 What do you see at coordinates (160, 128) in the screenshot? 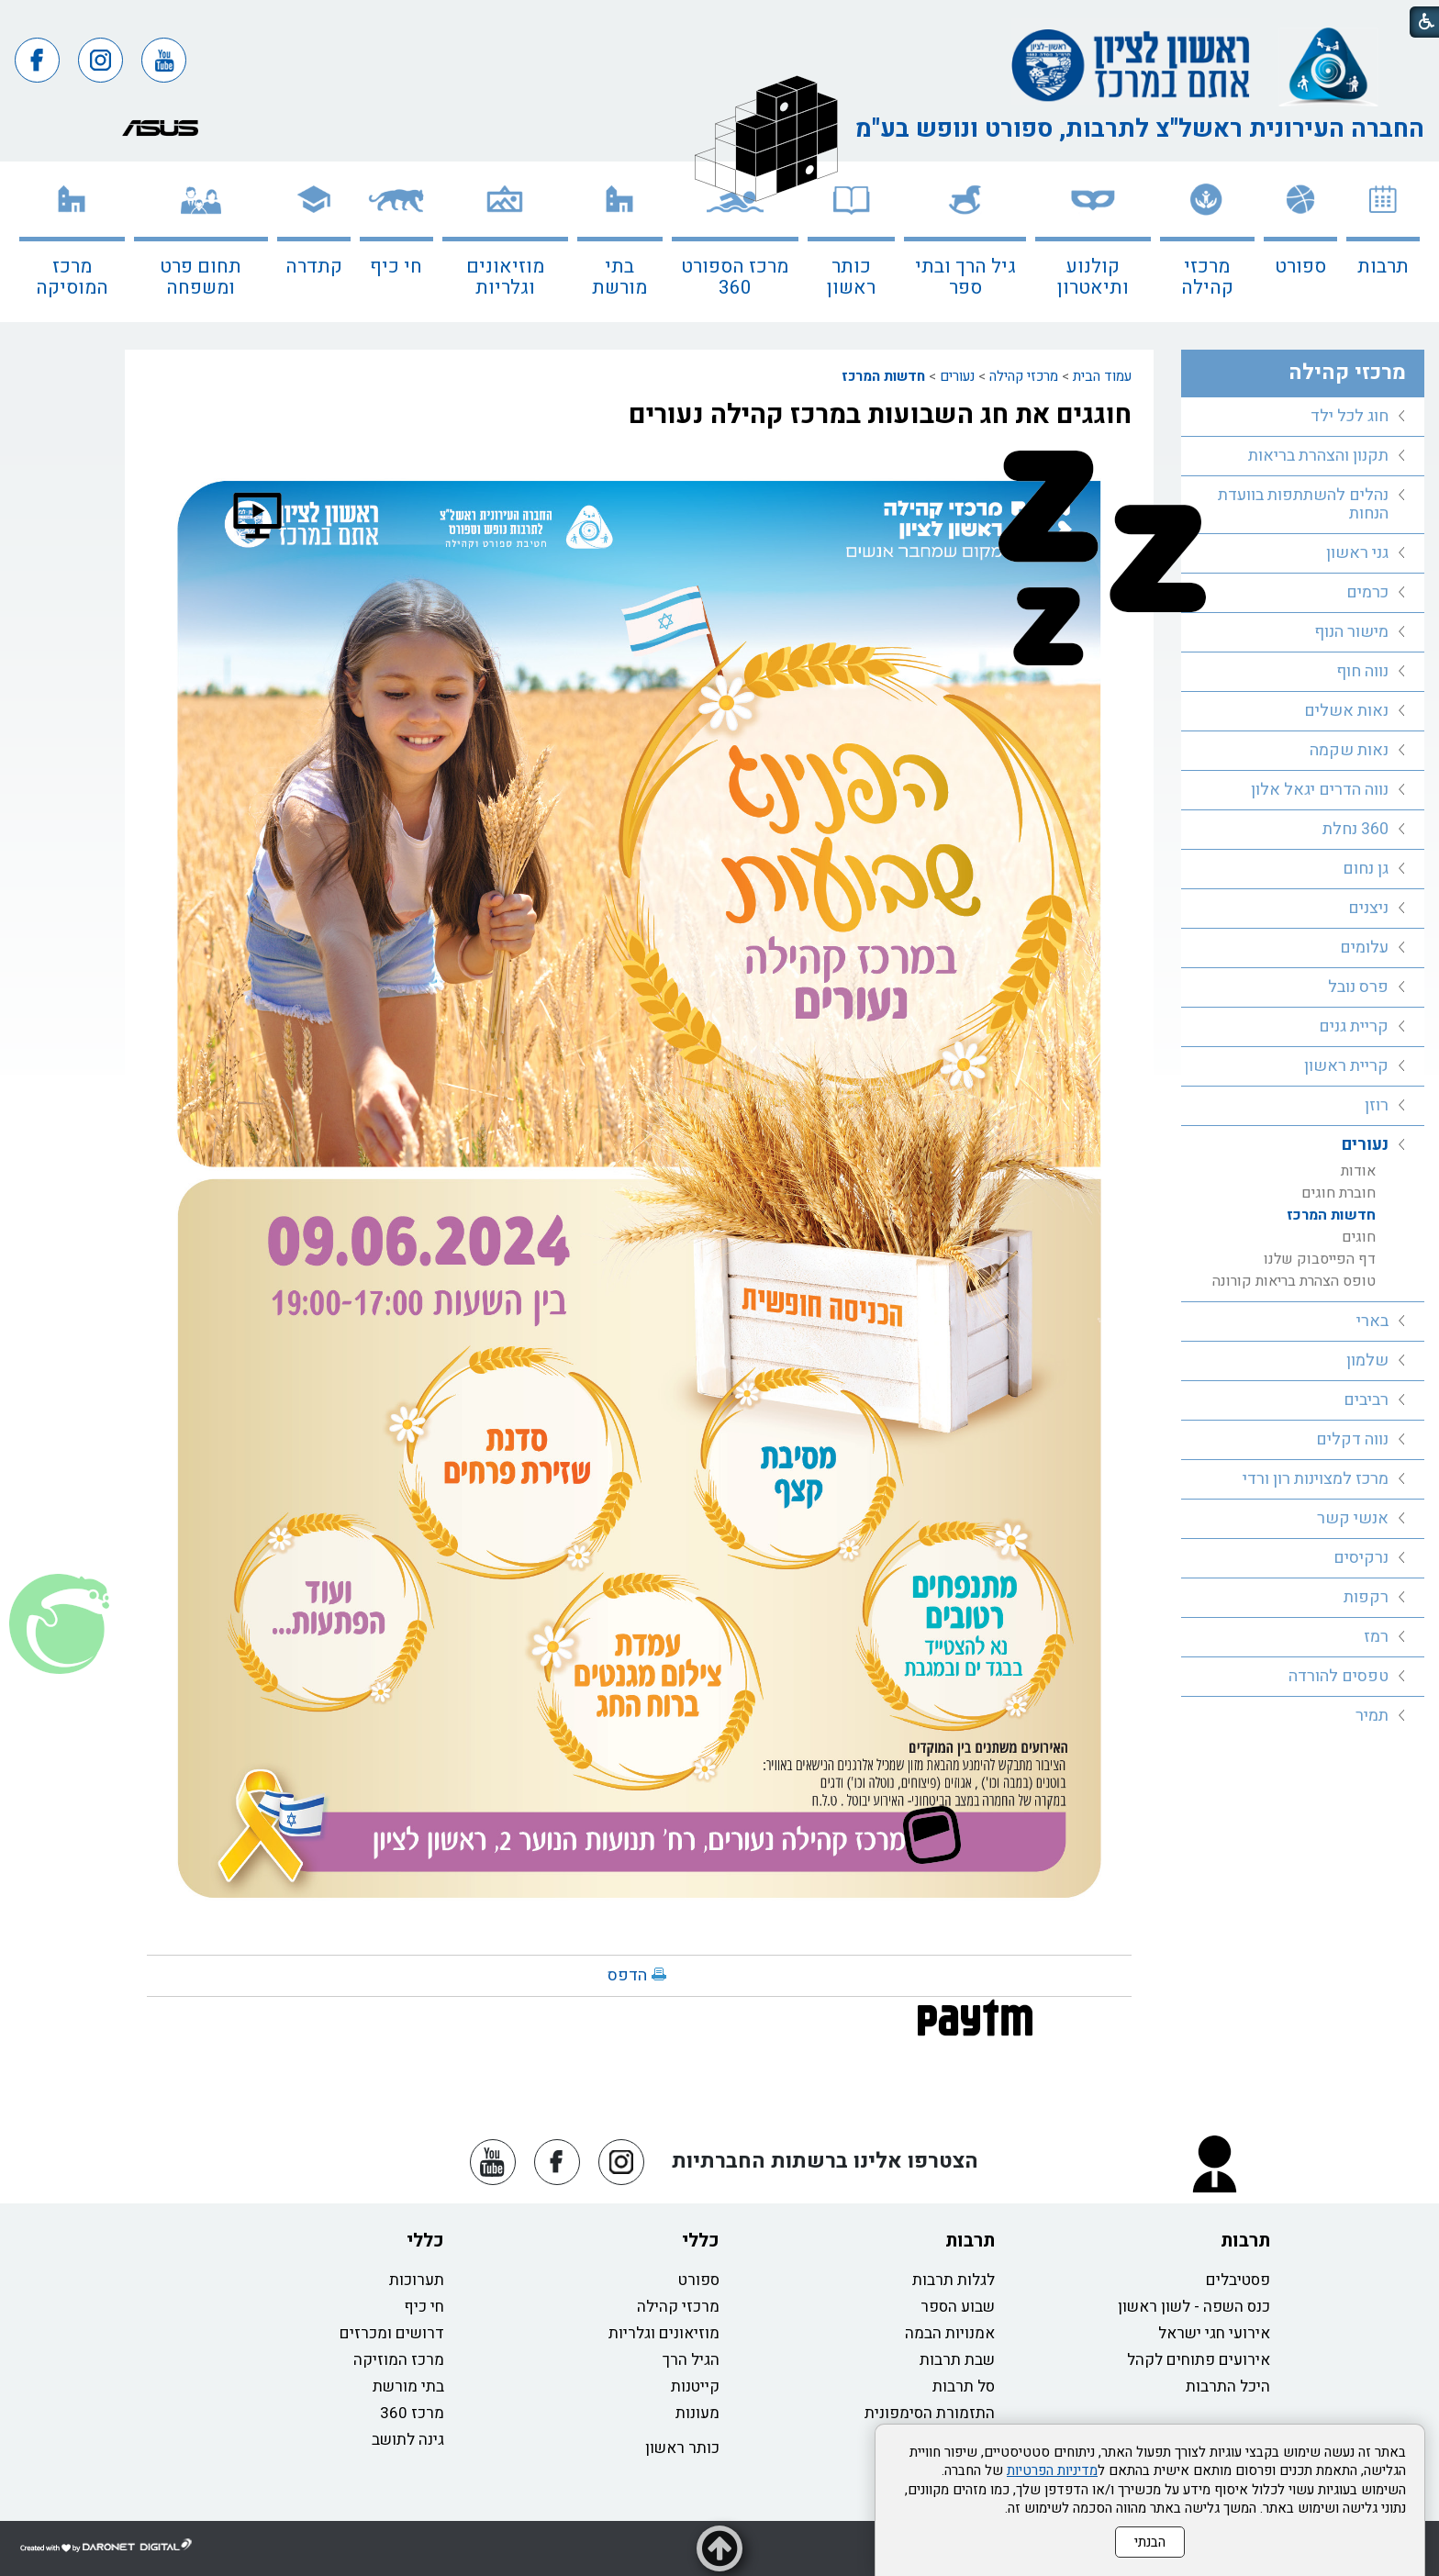
I see `asus brand identifier` at bounding box center [160, 128].